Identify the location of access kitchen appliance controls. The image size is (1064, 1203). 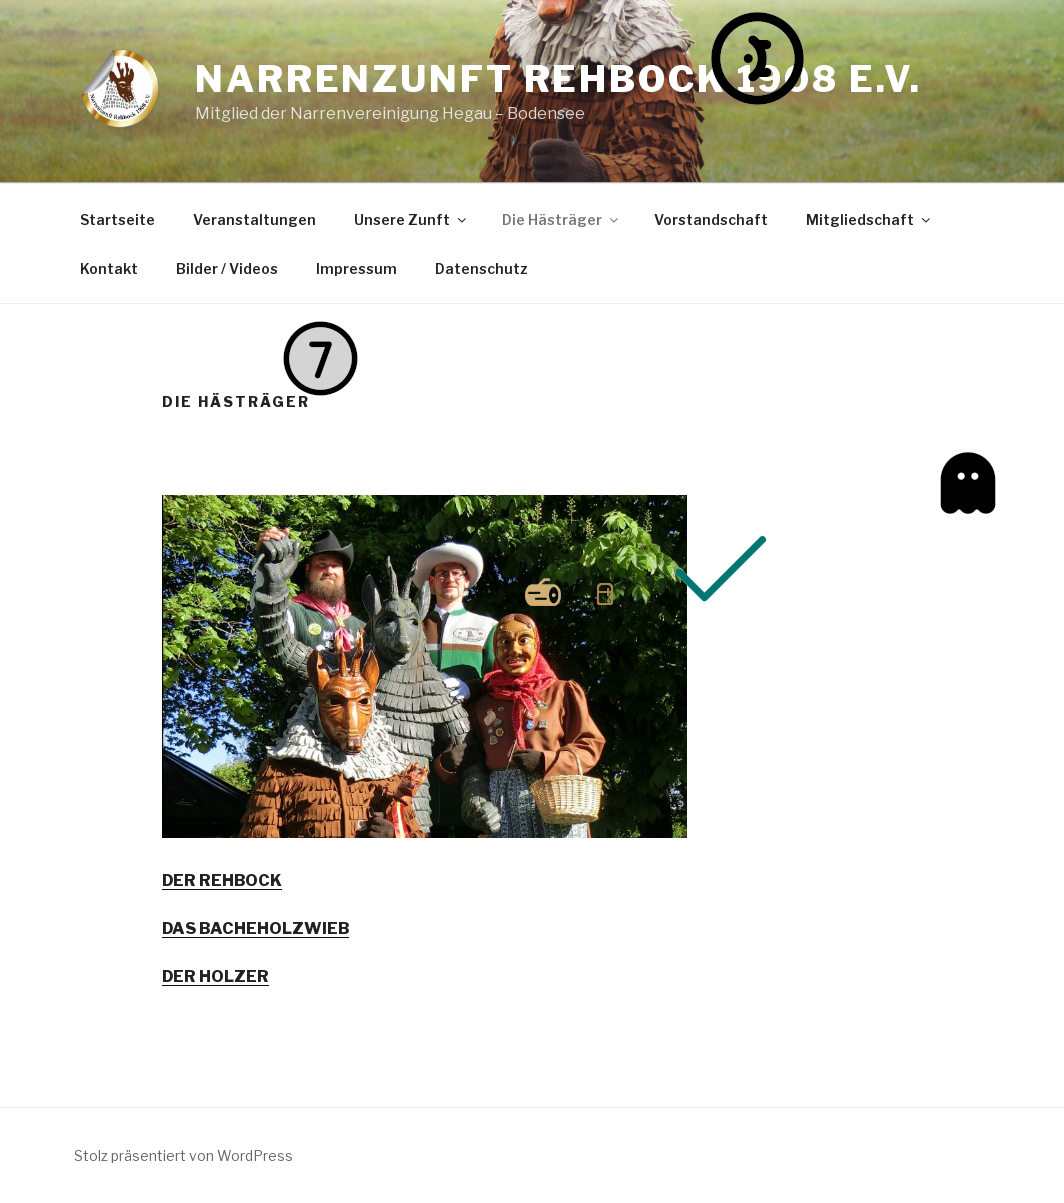
(605, 594).